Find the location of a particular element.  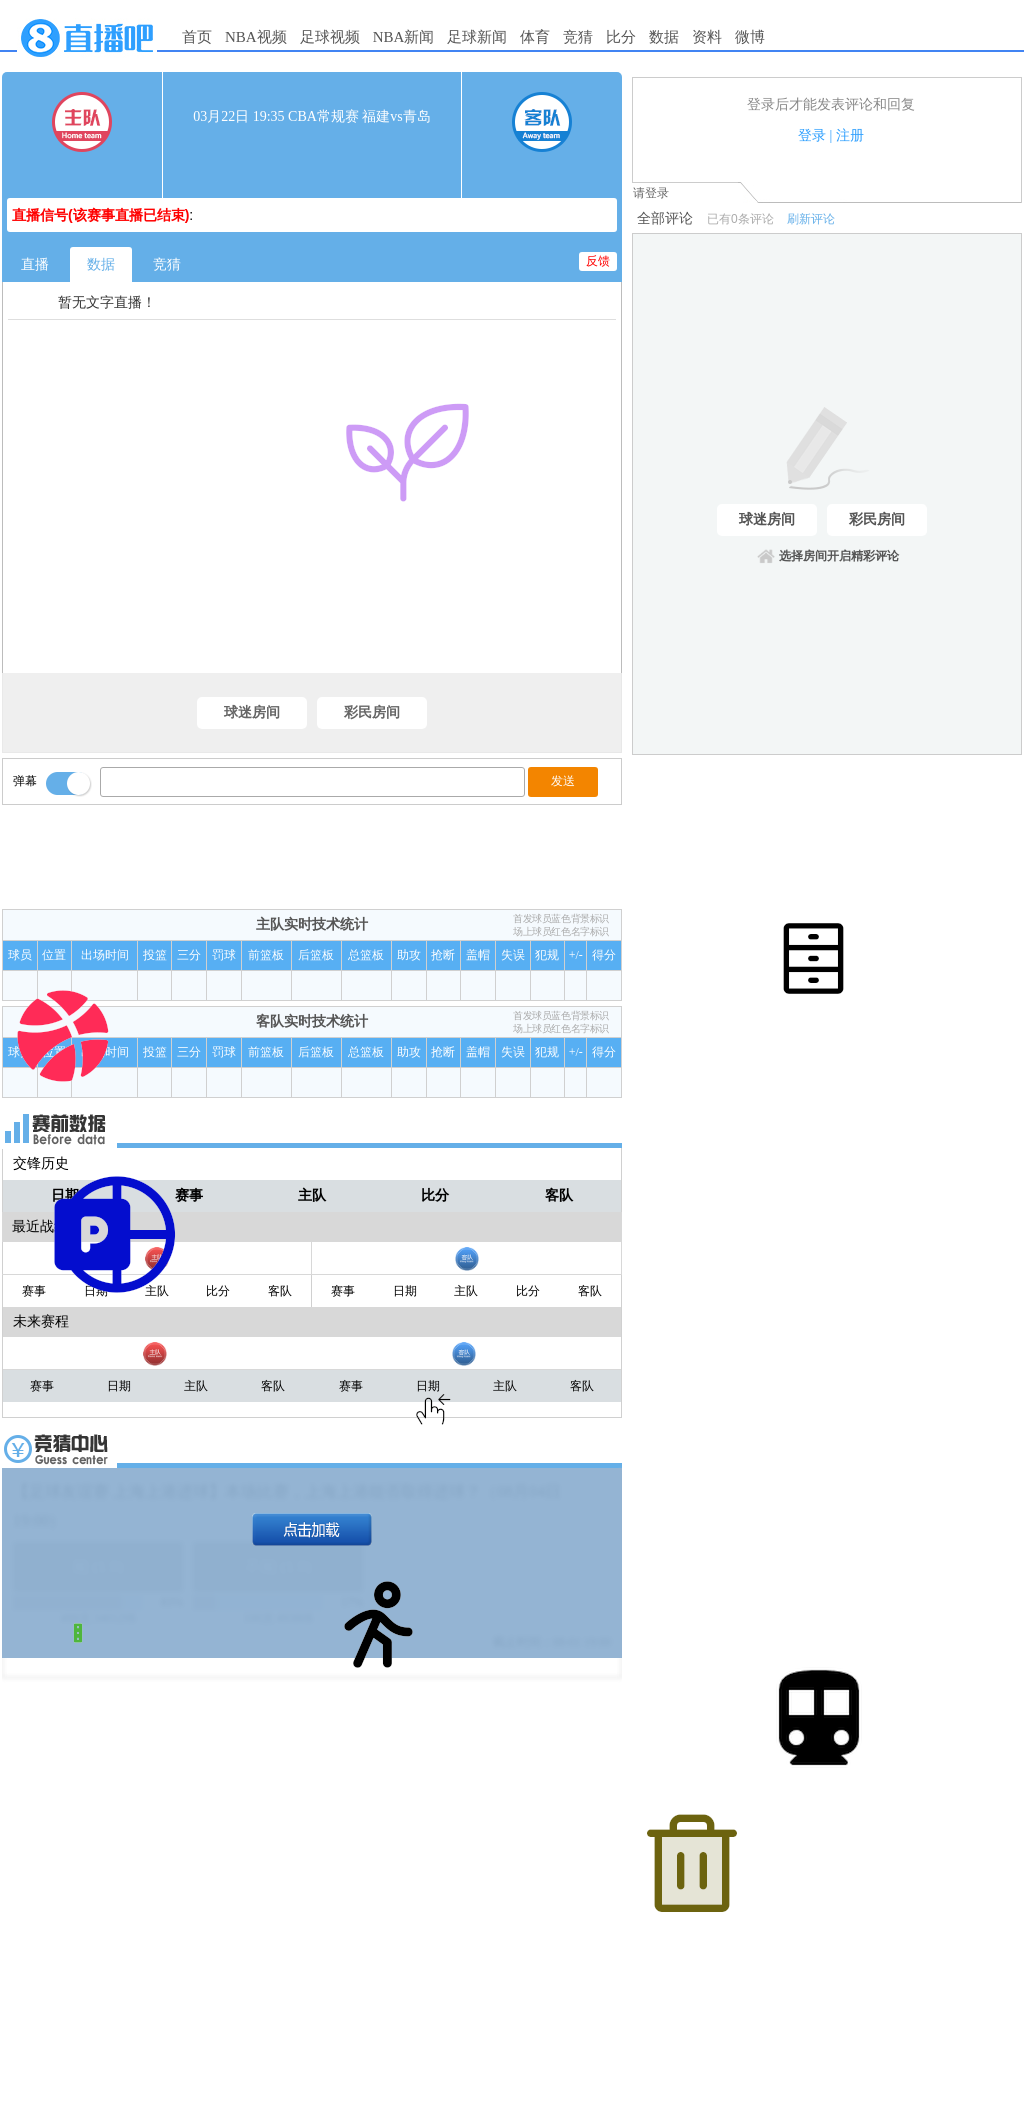

visit dribbble profile or portfolio is located at coordinates (63, 1036).